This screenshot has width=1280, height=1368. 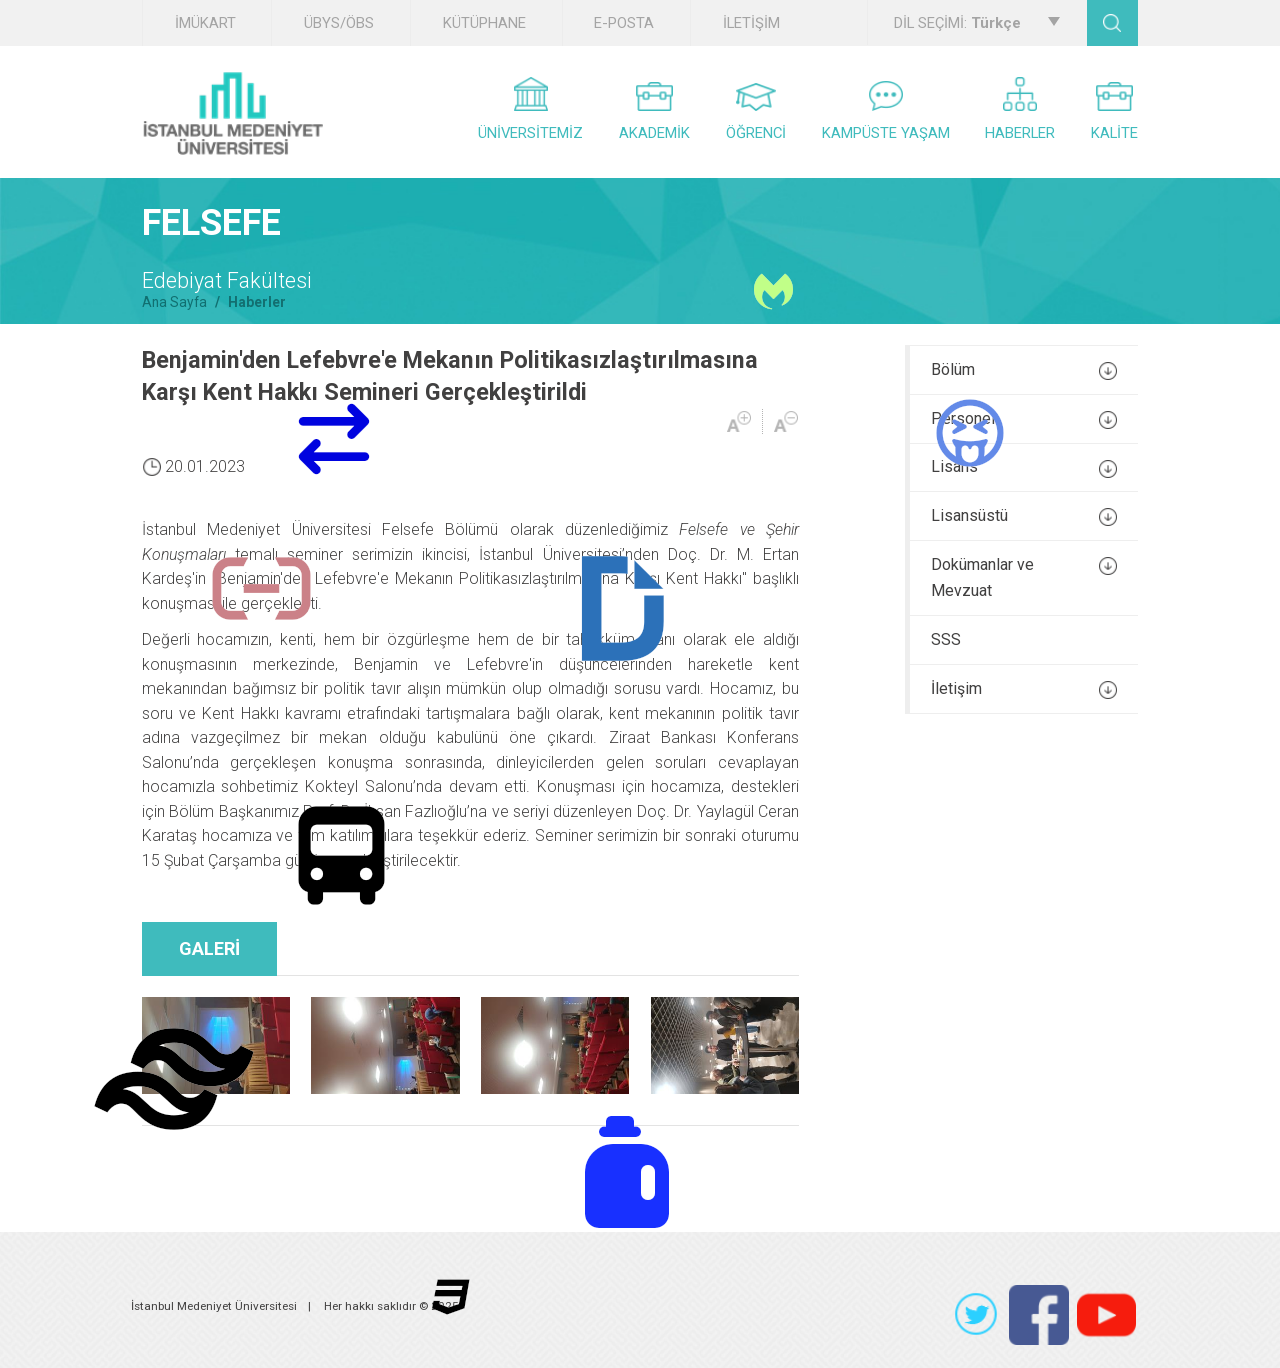 What do you see at coordinates (174, 1079) in the screenshot?
I see `tailwind css framework logo` at bounding box center [174, 1079].